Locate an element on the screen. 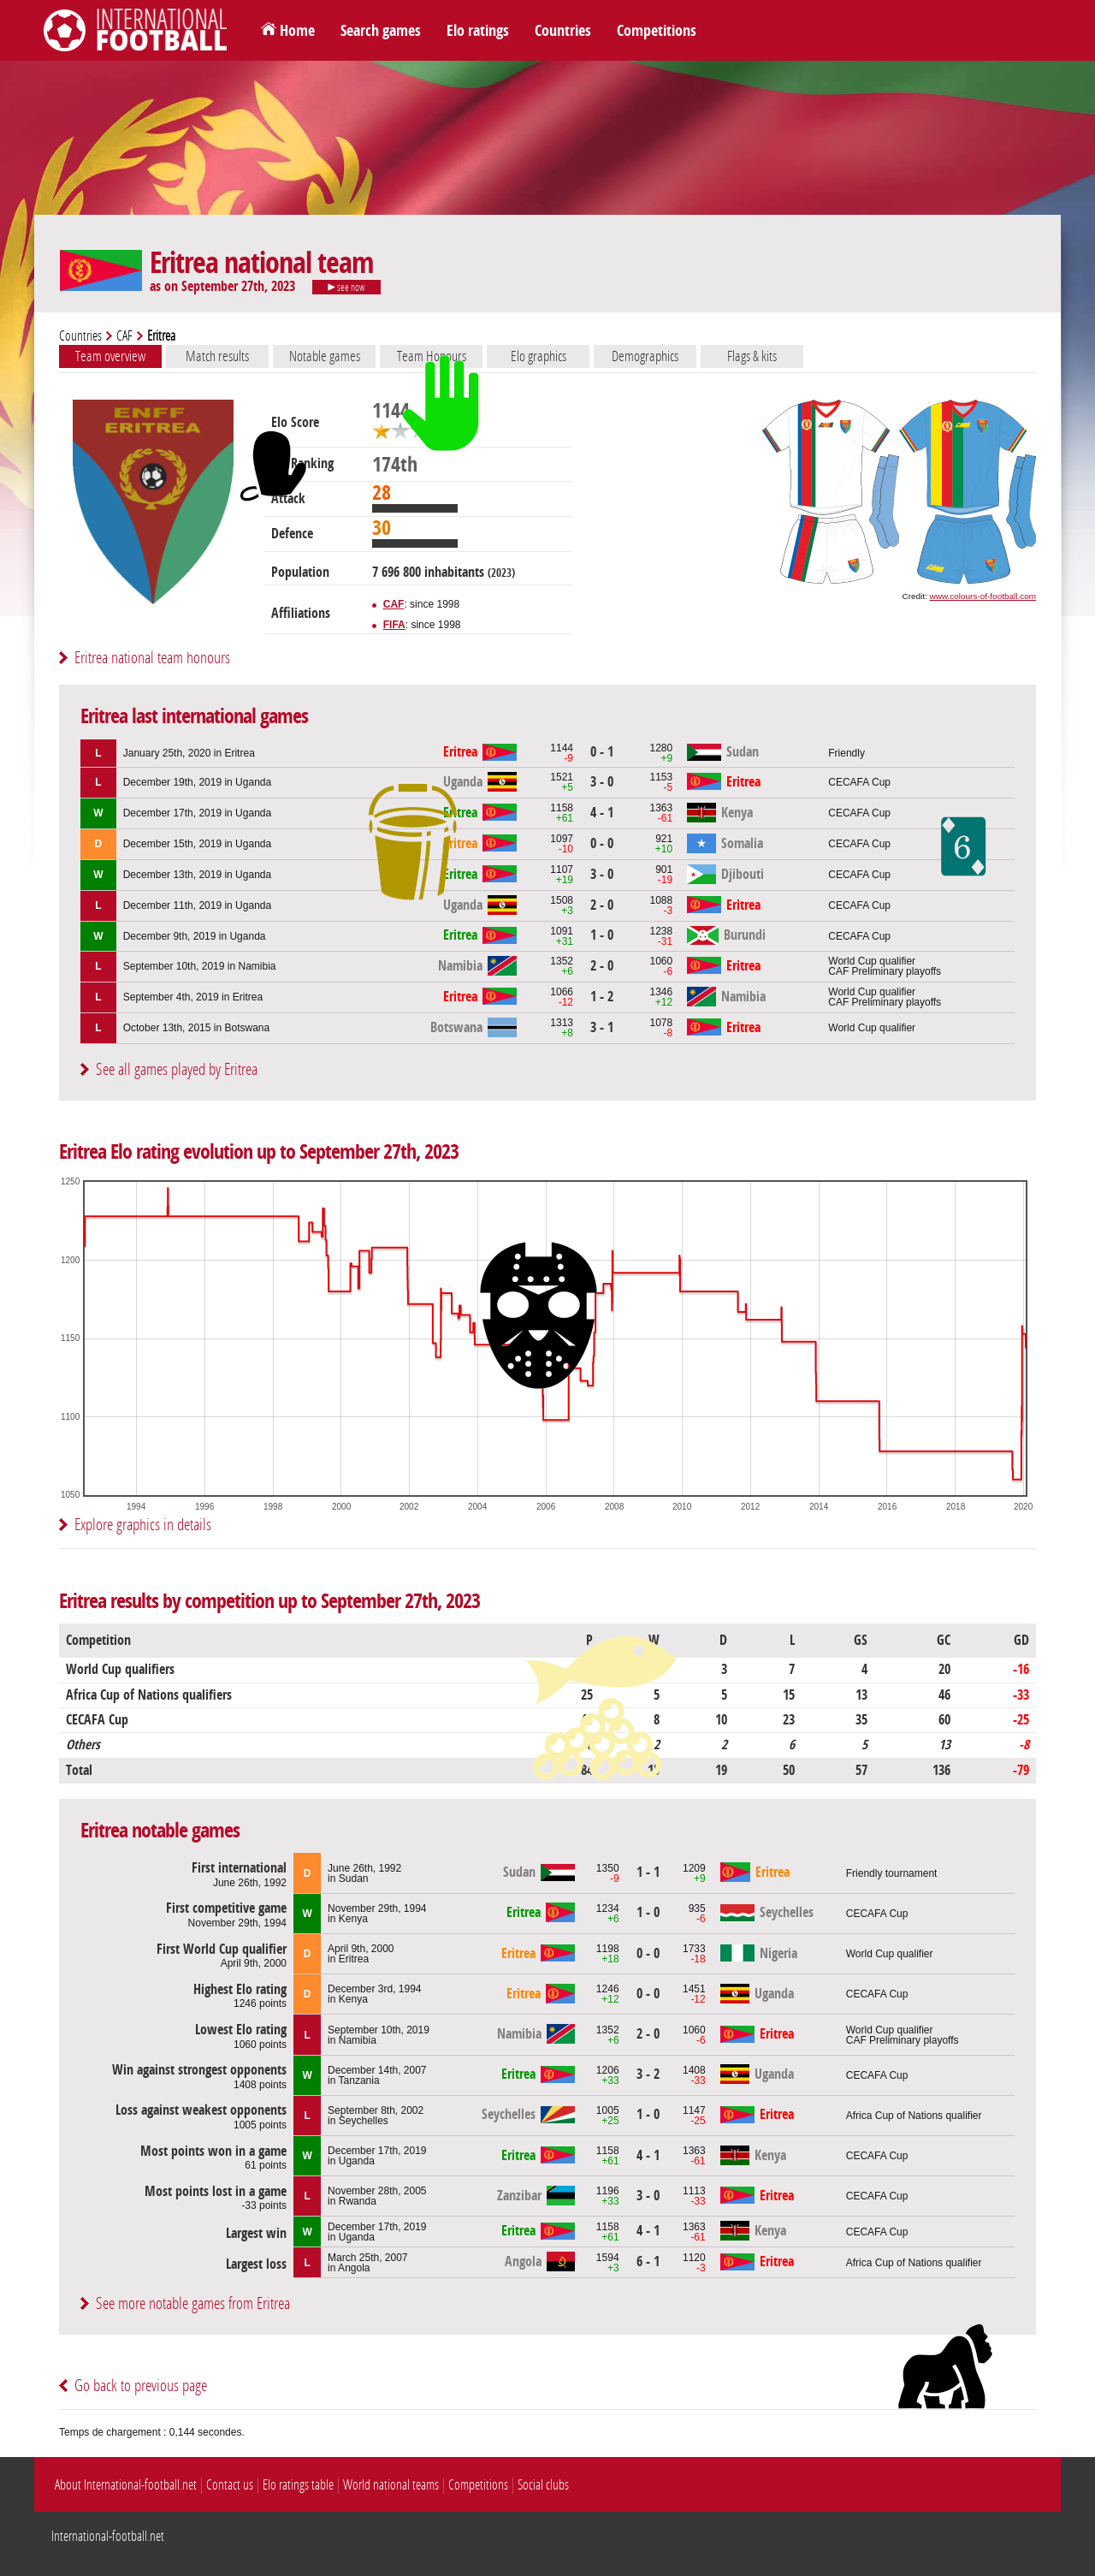 The width and height of the screenshot is (1095, 2576). hockey mask icon for horror or slasher game genre is located at coordinates (538, 1315).